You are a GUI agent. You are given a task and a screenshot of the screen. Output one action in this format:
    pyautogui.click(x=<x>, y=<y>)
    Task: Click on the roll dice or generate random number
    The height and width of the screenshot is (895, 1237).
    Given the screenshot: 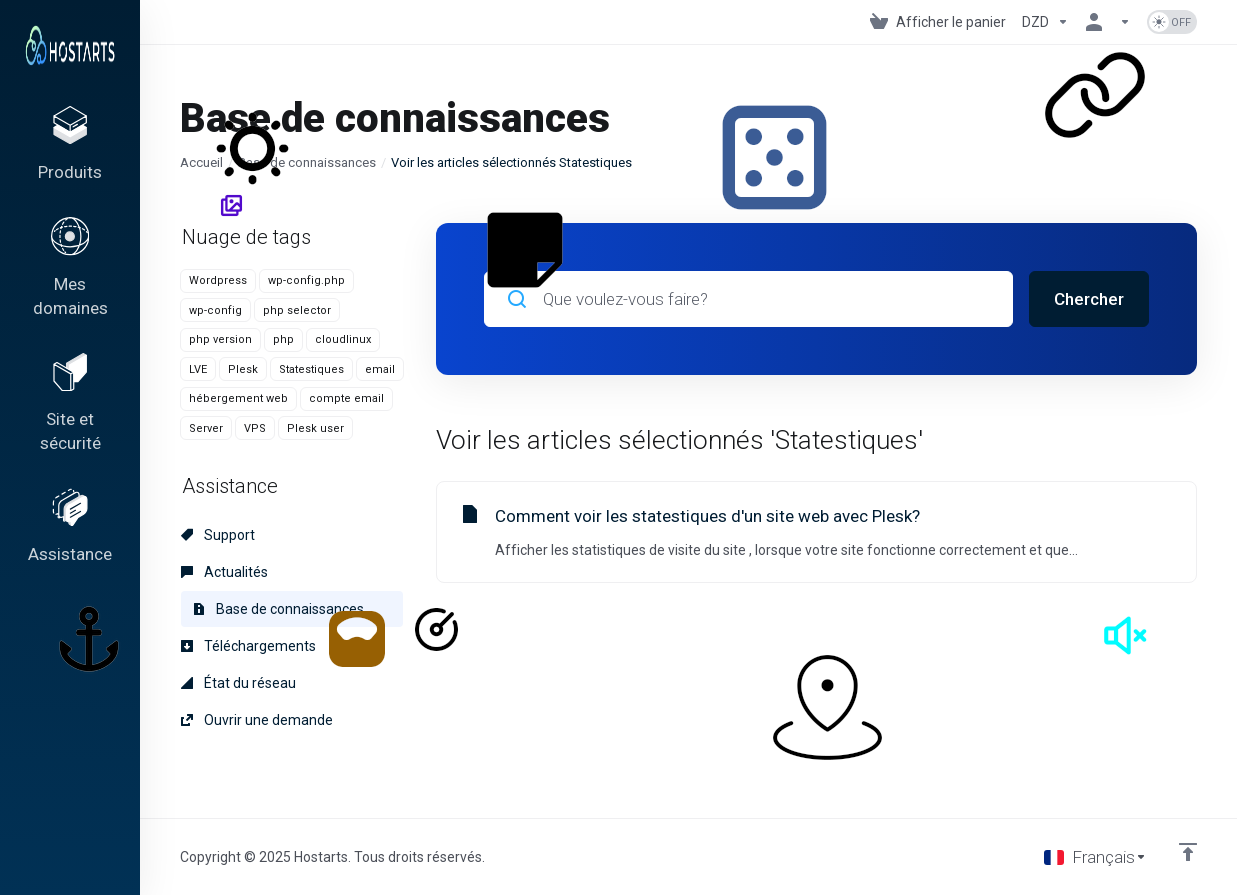 What is the action you would take?
    pyautogui.click(x=774, y=157)
    